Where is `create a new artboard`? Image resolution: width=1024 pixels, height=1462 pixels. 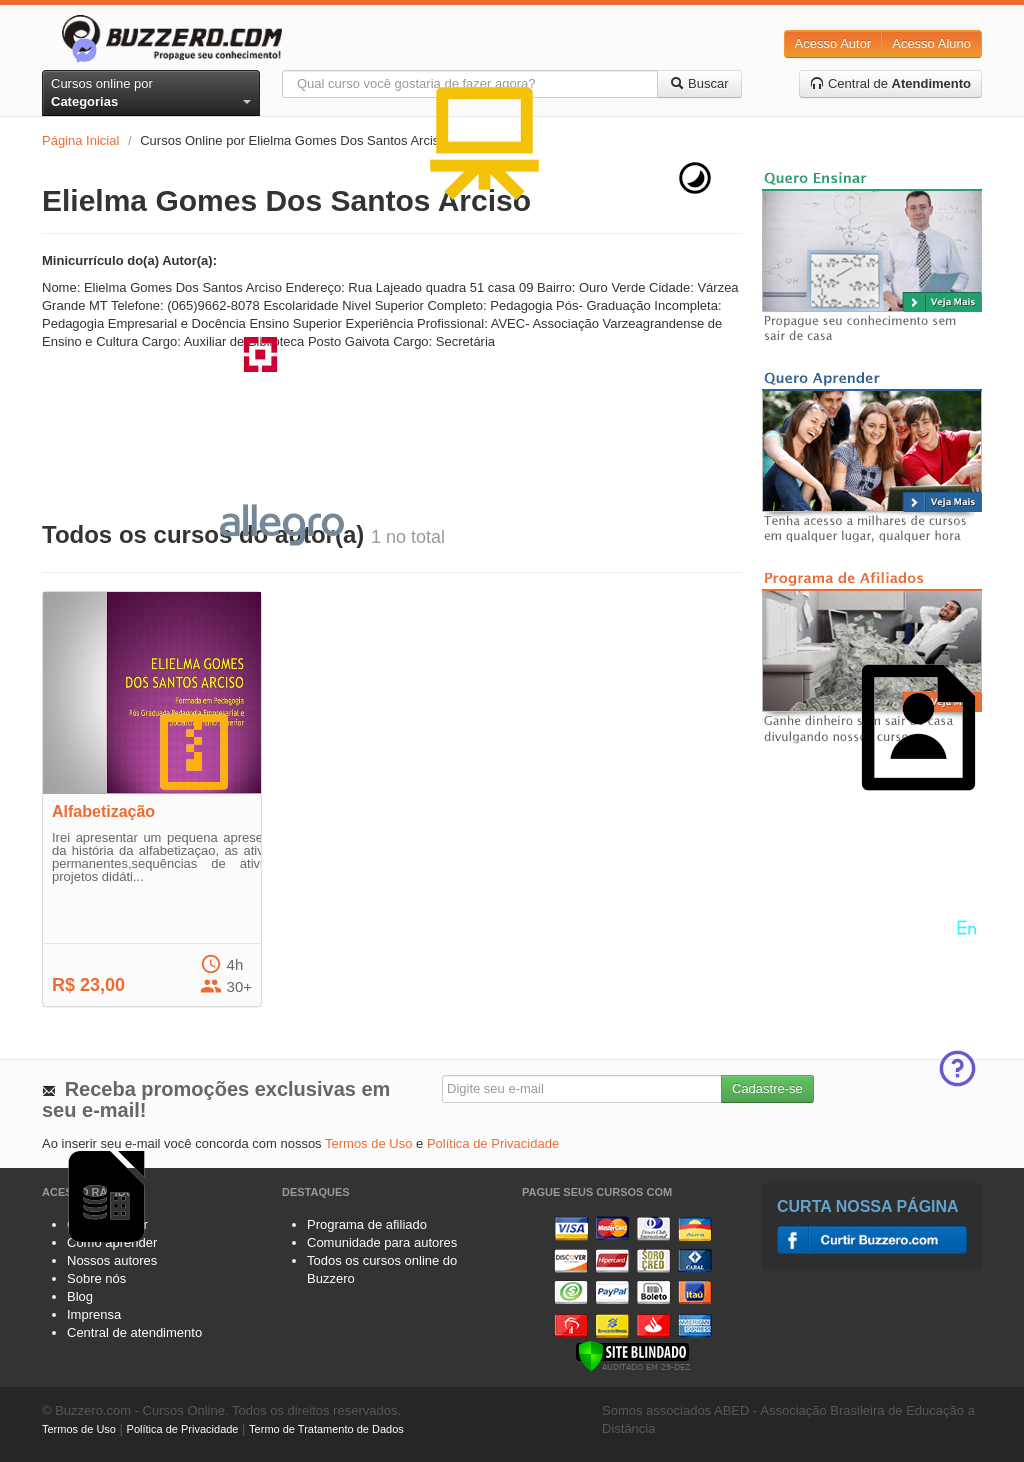
create a new artboard is located at coordinates (484, 141).